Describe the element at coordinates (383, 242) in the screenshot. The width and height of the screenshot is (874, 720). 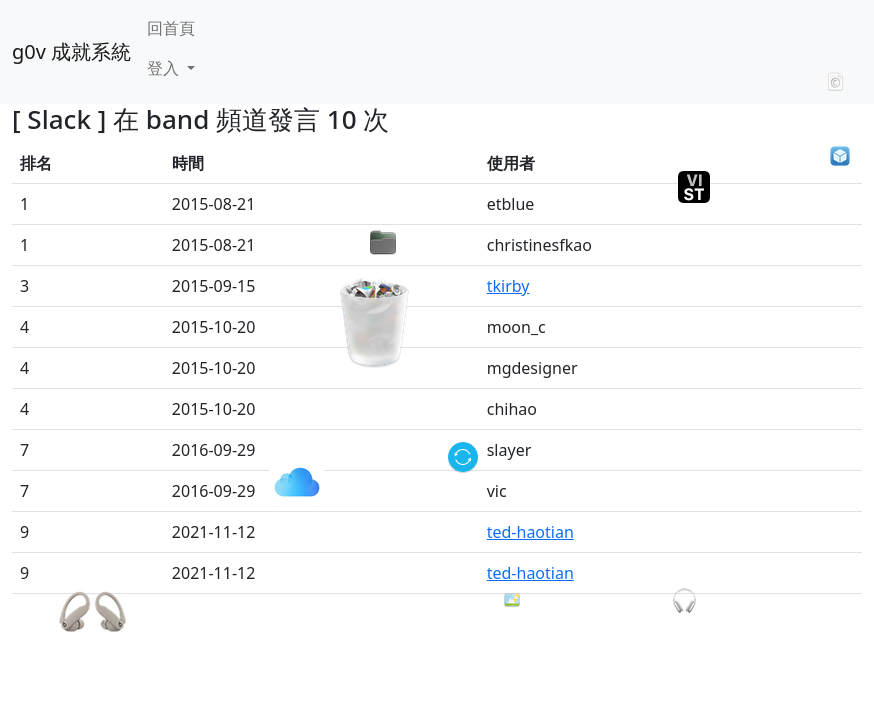
I see `indicates an open or currently accessed folder` at that location.